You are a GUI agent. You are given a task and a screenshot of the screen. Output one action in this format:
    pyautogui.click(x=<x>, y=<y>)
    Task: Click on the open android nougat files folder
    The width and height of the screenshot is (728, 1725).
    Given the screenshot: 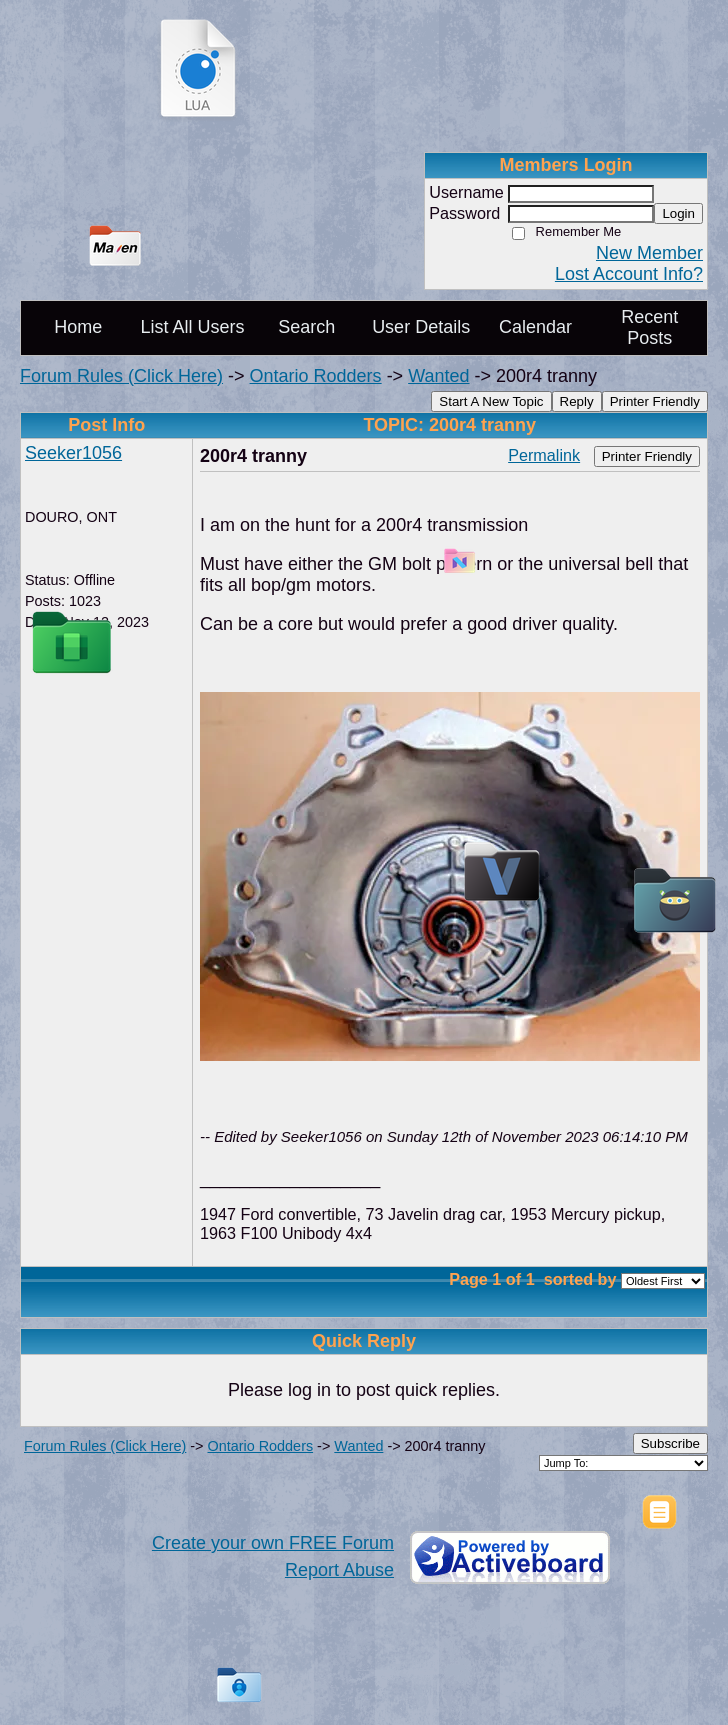 What is the action you would take?
    pyautogui.click(x=459, y=561)
    